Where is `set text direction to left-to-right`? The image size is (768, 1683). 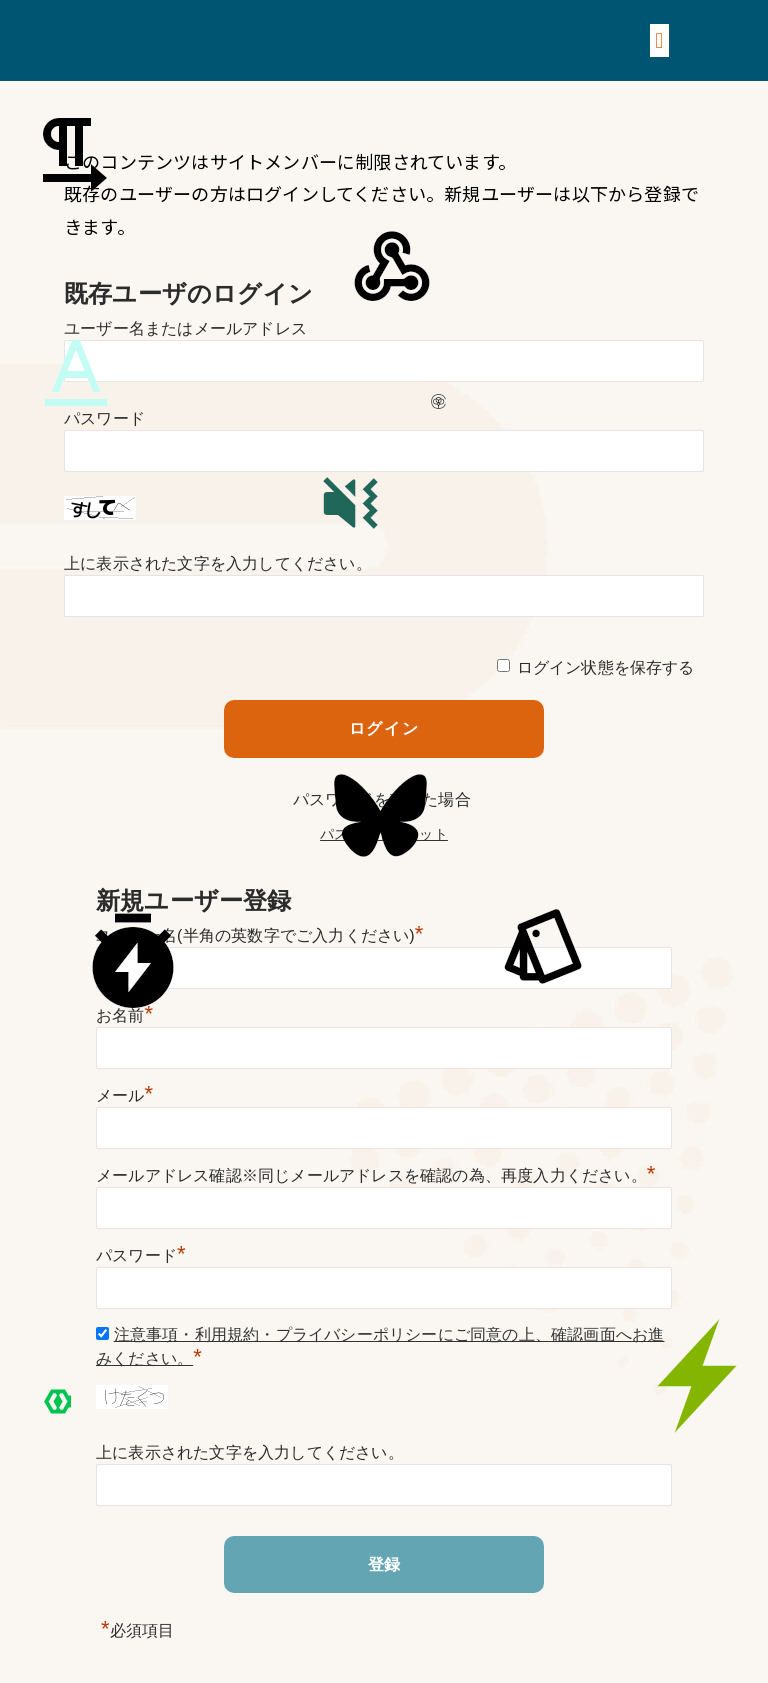
set text direction to left-to-right is located at coordinates (71, 154).